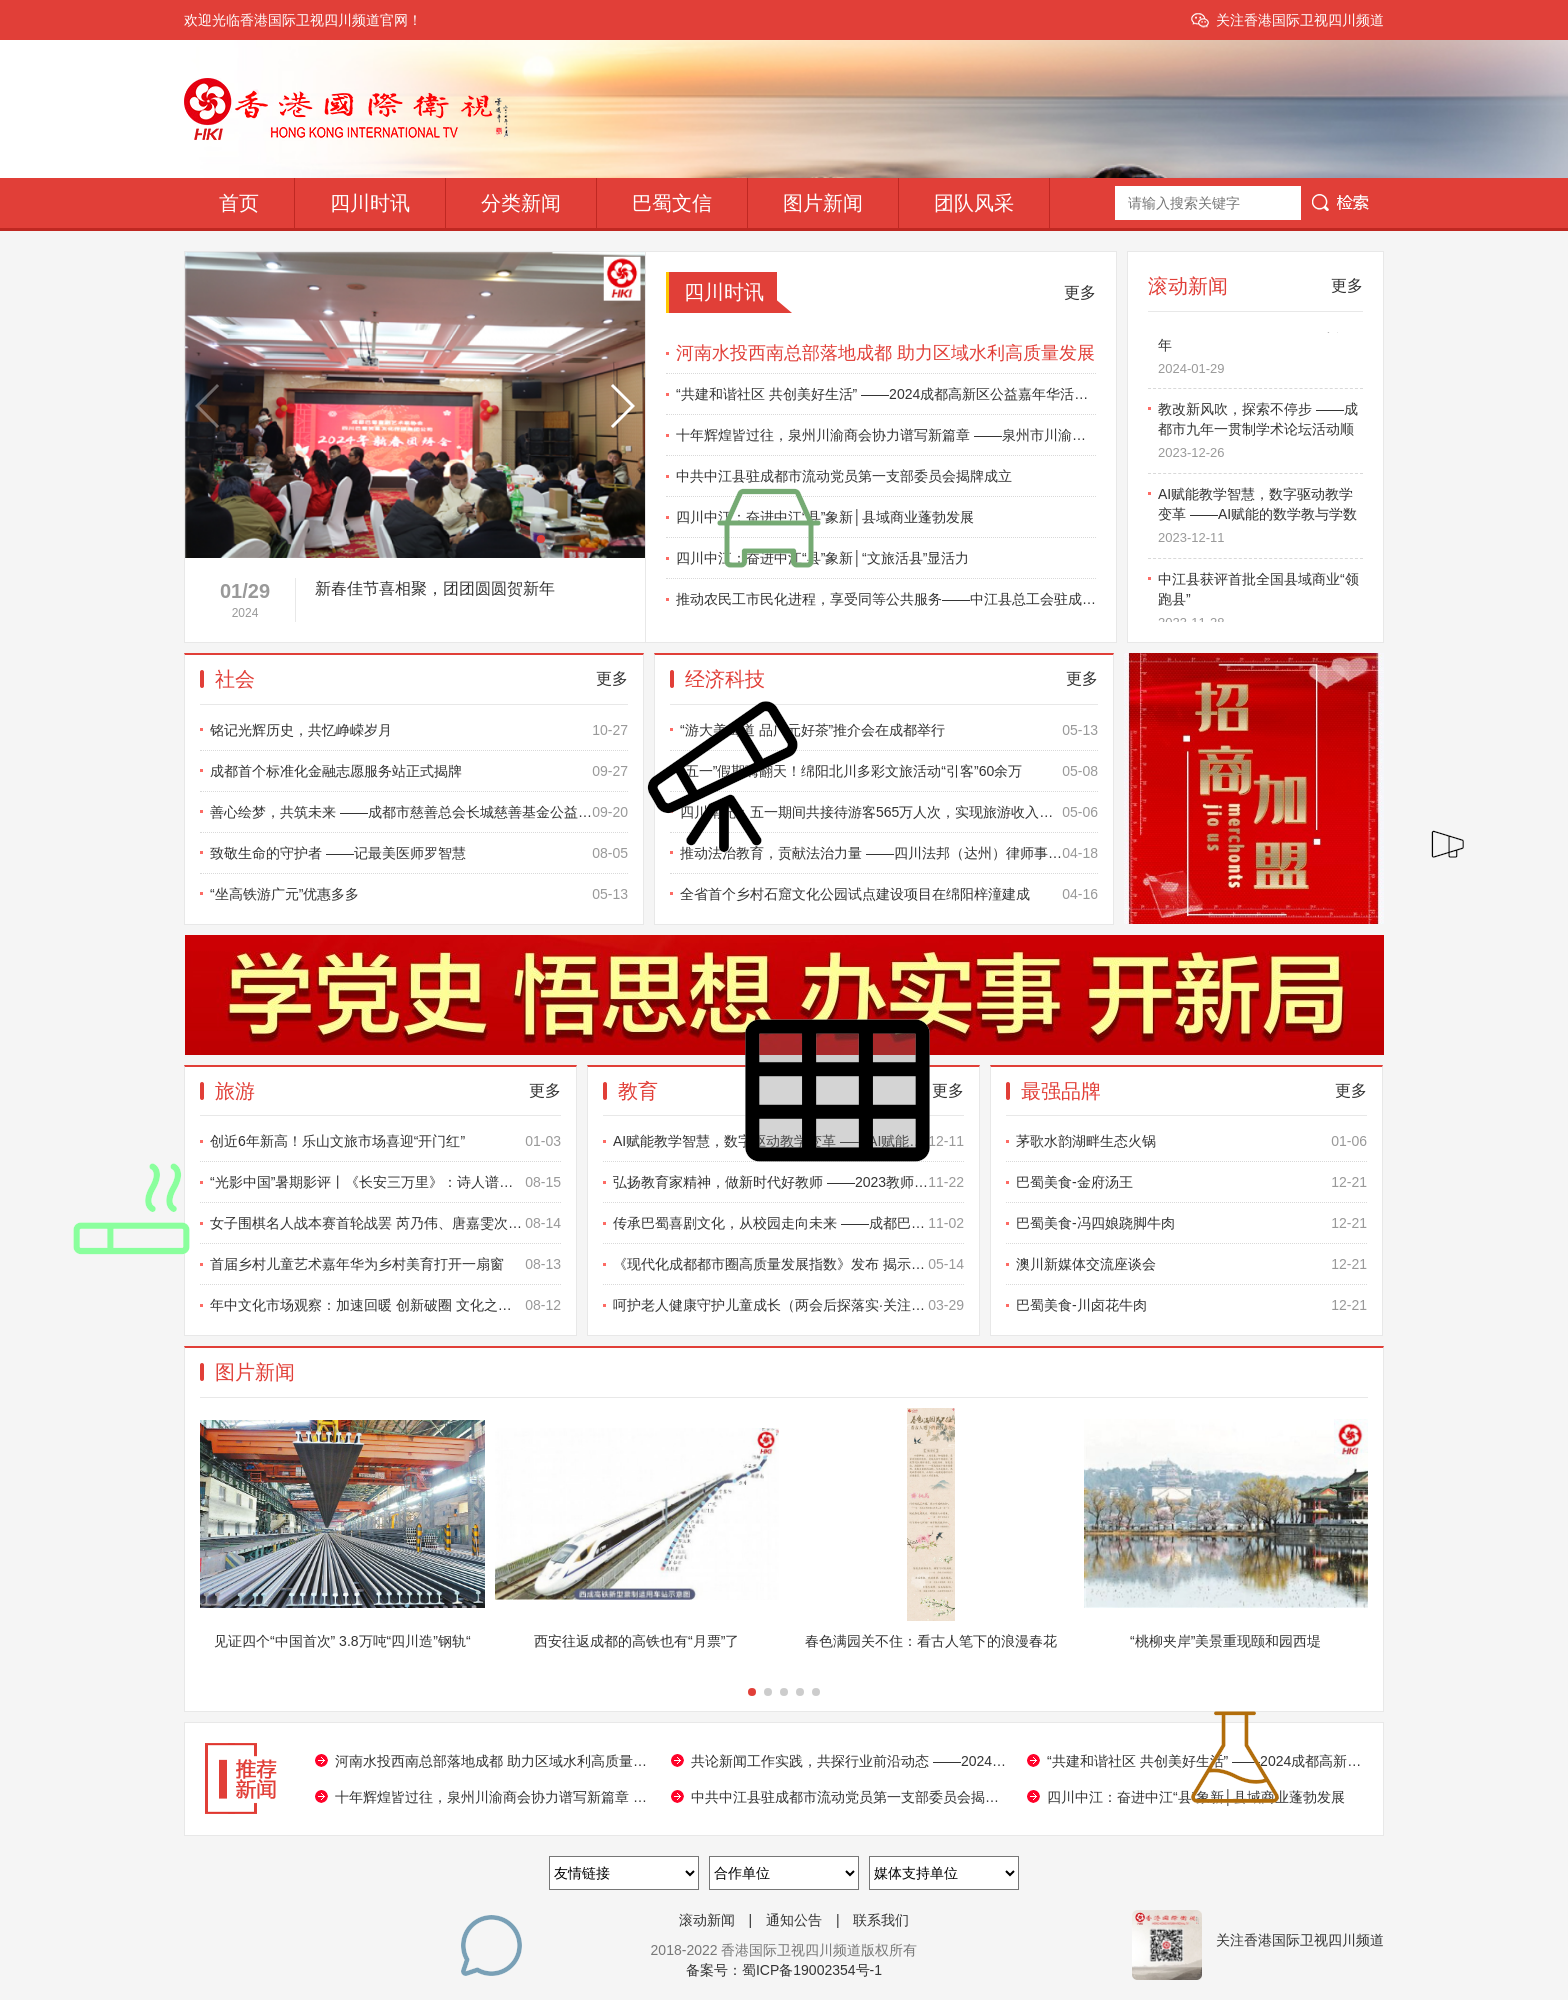  Describe the element at coordinates (1235, 1759) in the screenshot. I see `access lab or experimental features` at that location.